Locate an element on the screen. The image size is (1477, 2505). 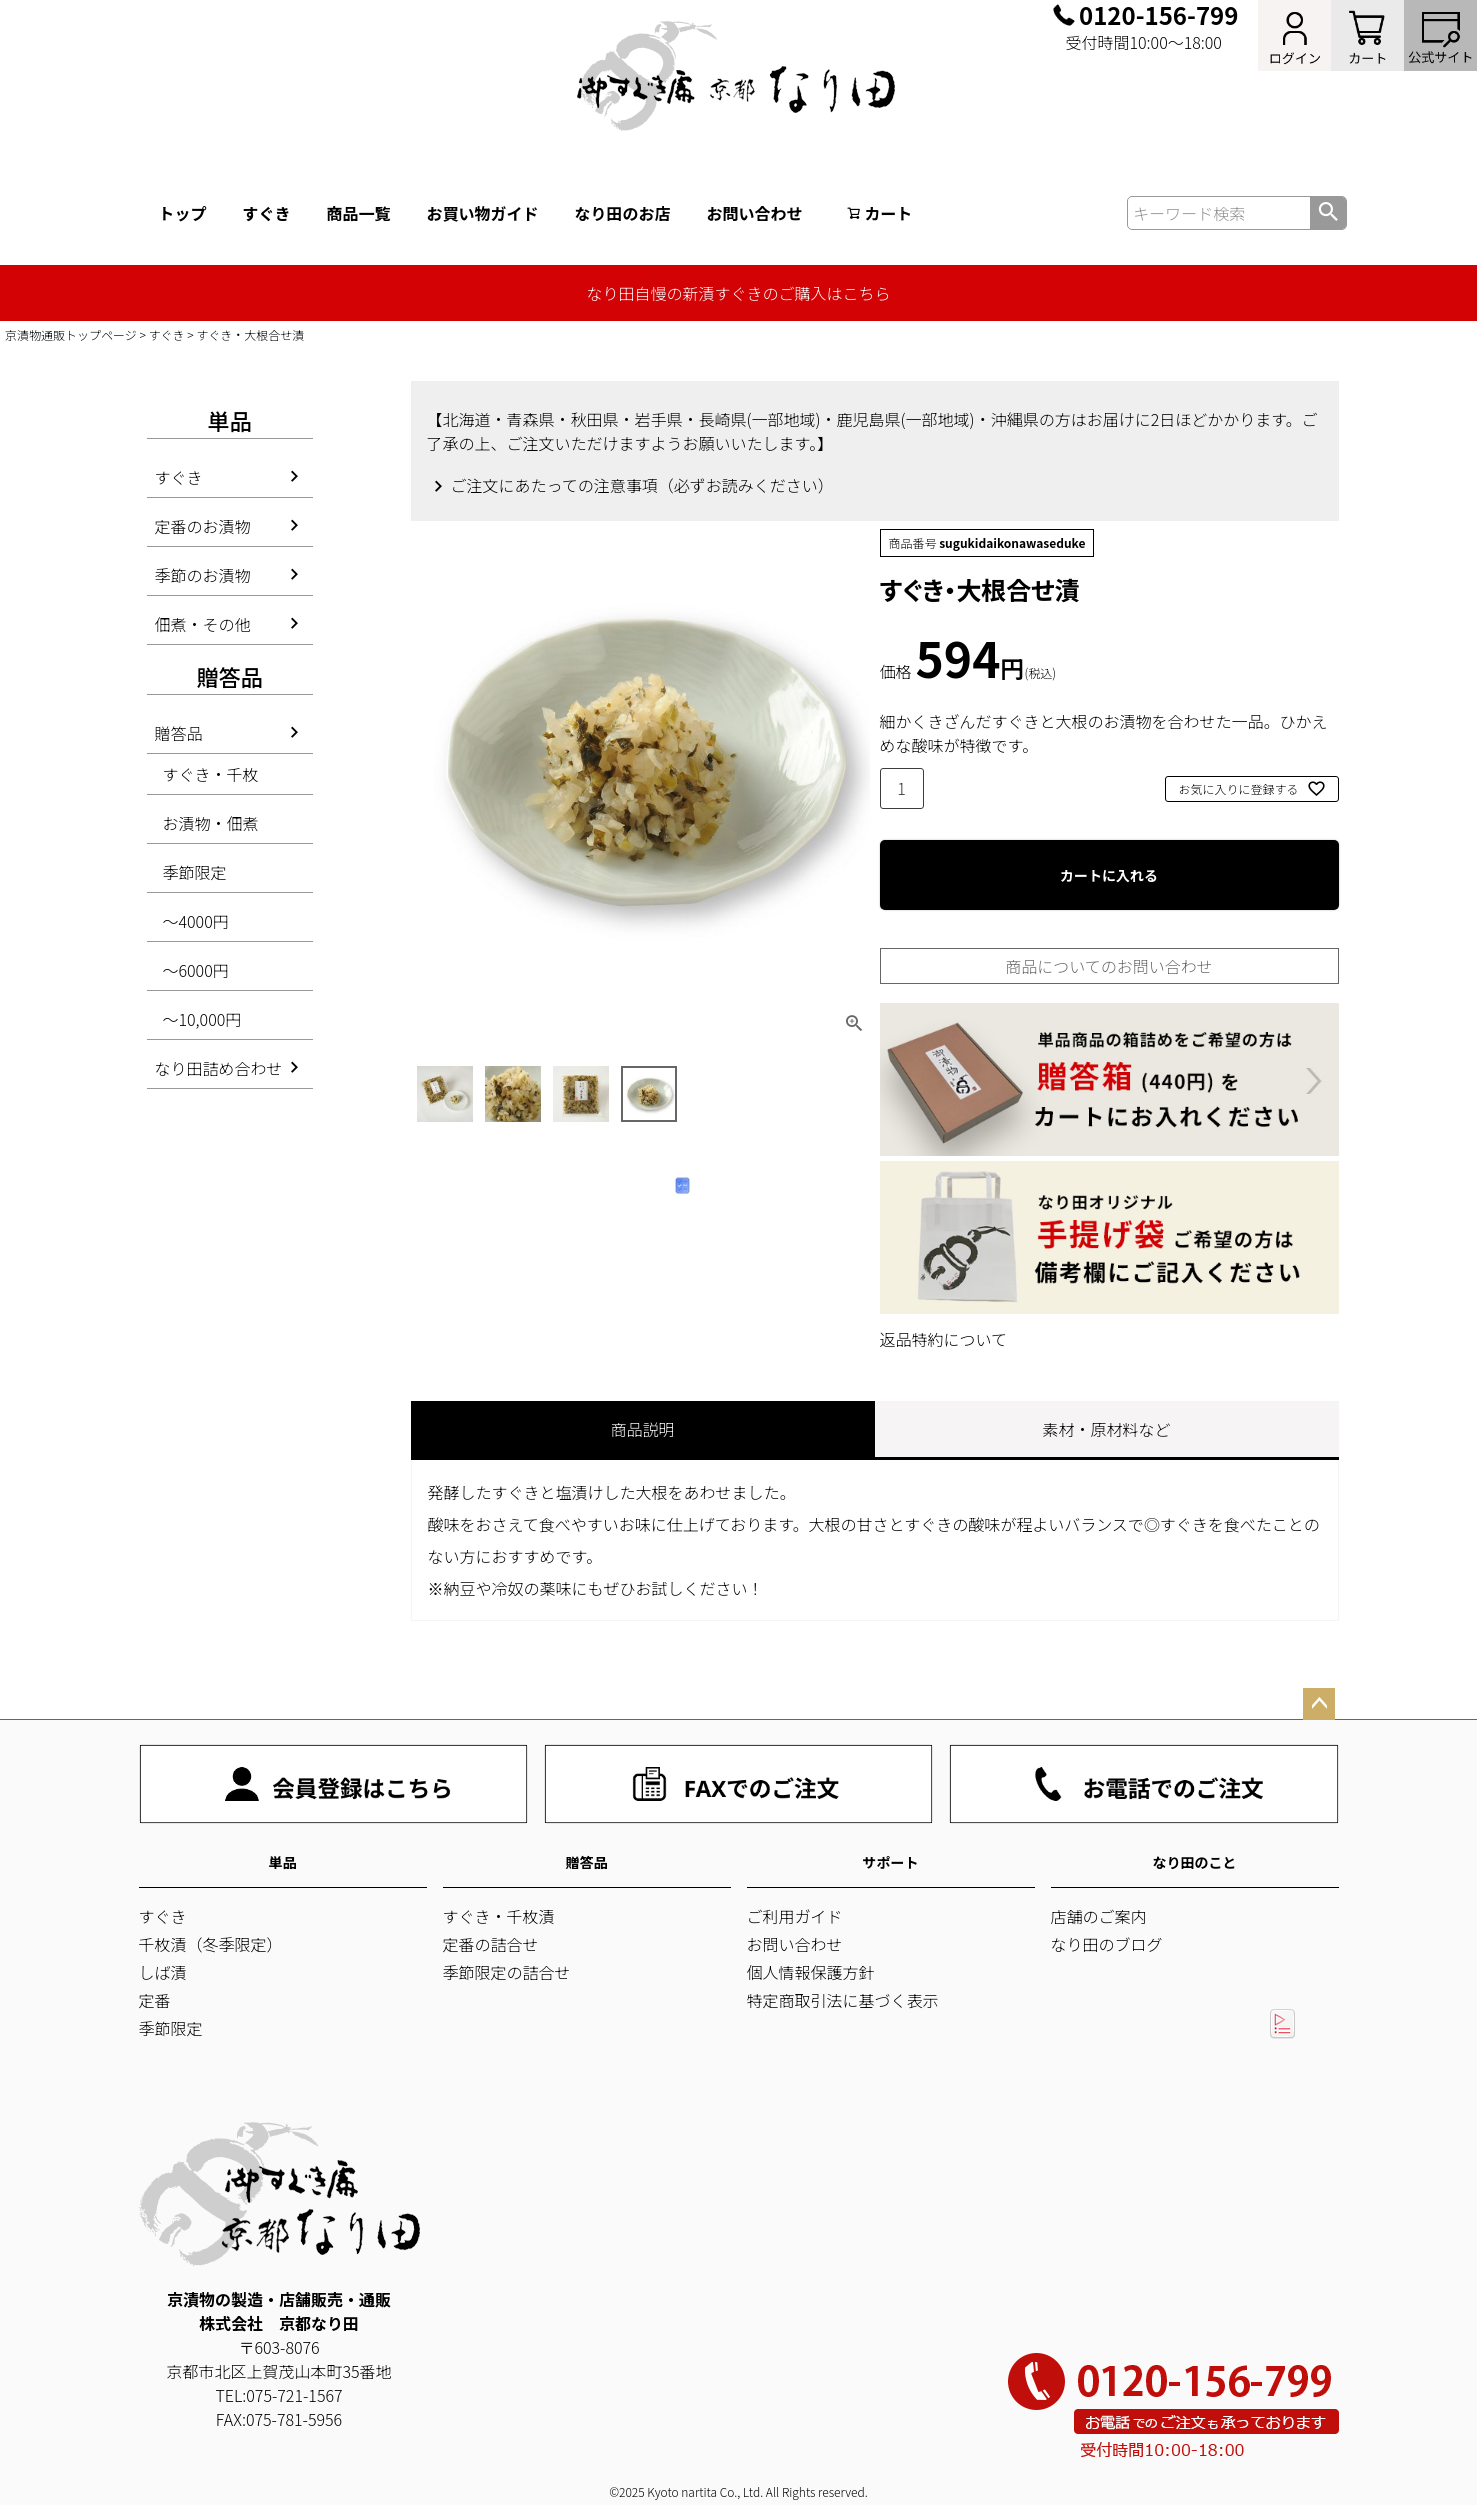
an mp3 playlist file is located at coordinates (1282, 2023).